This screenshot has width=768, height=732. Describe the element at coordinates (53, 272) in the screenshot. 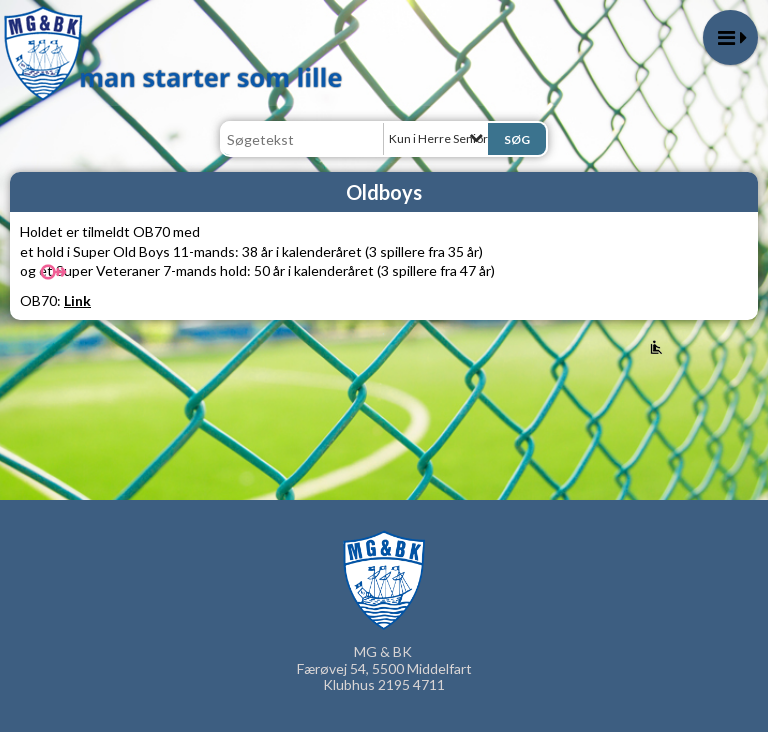

I see `indicates male gender with external attraction symbol` at that location.